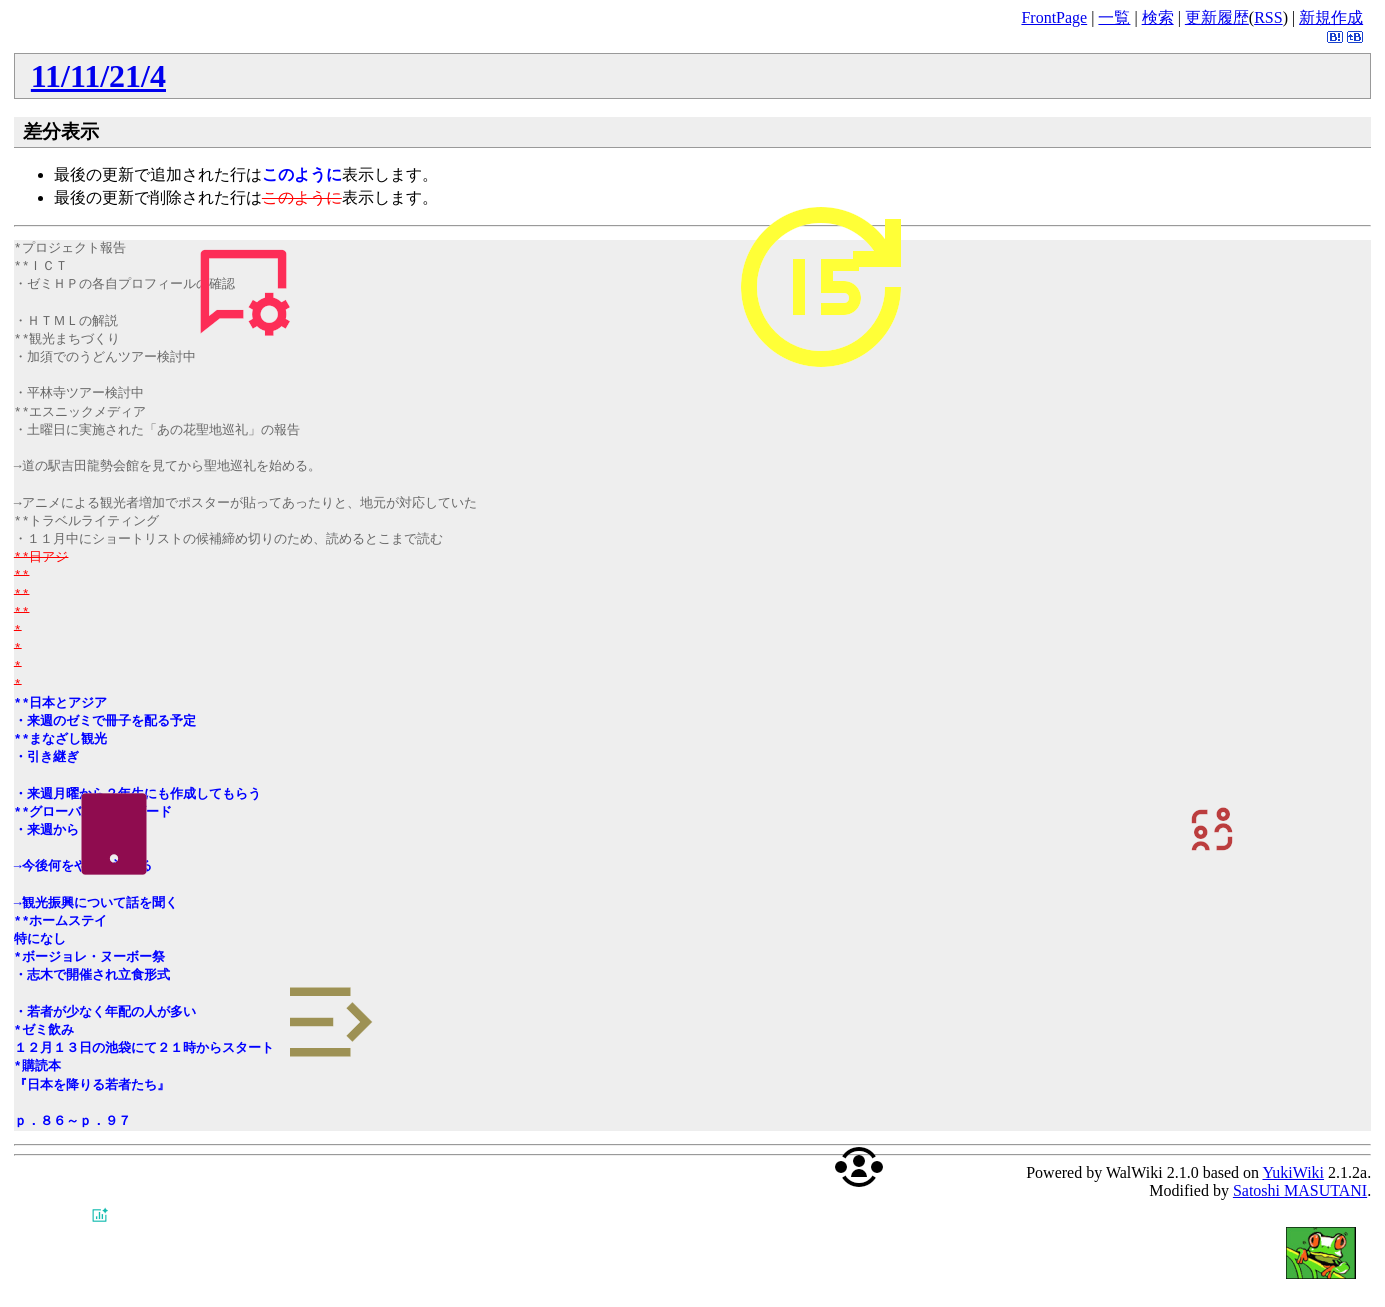  I want to click on peer-to-peer connection or transfer, so click(1212, 830).